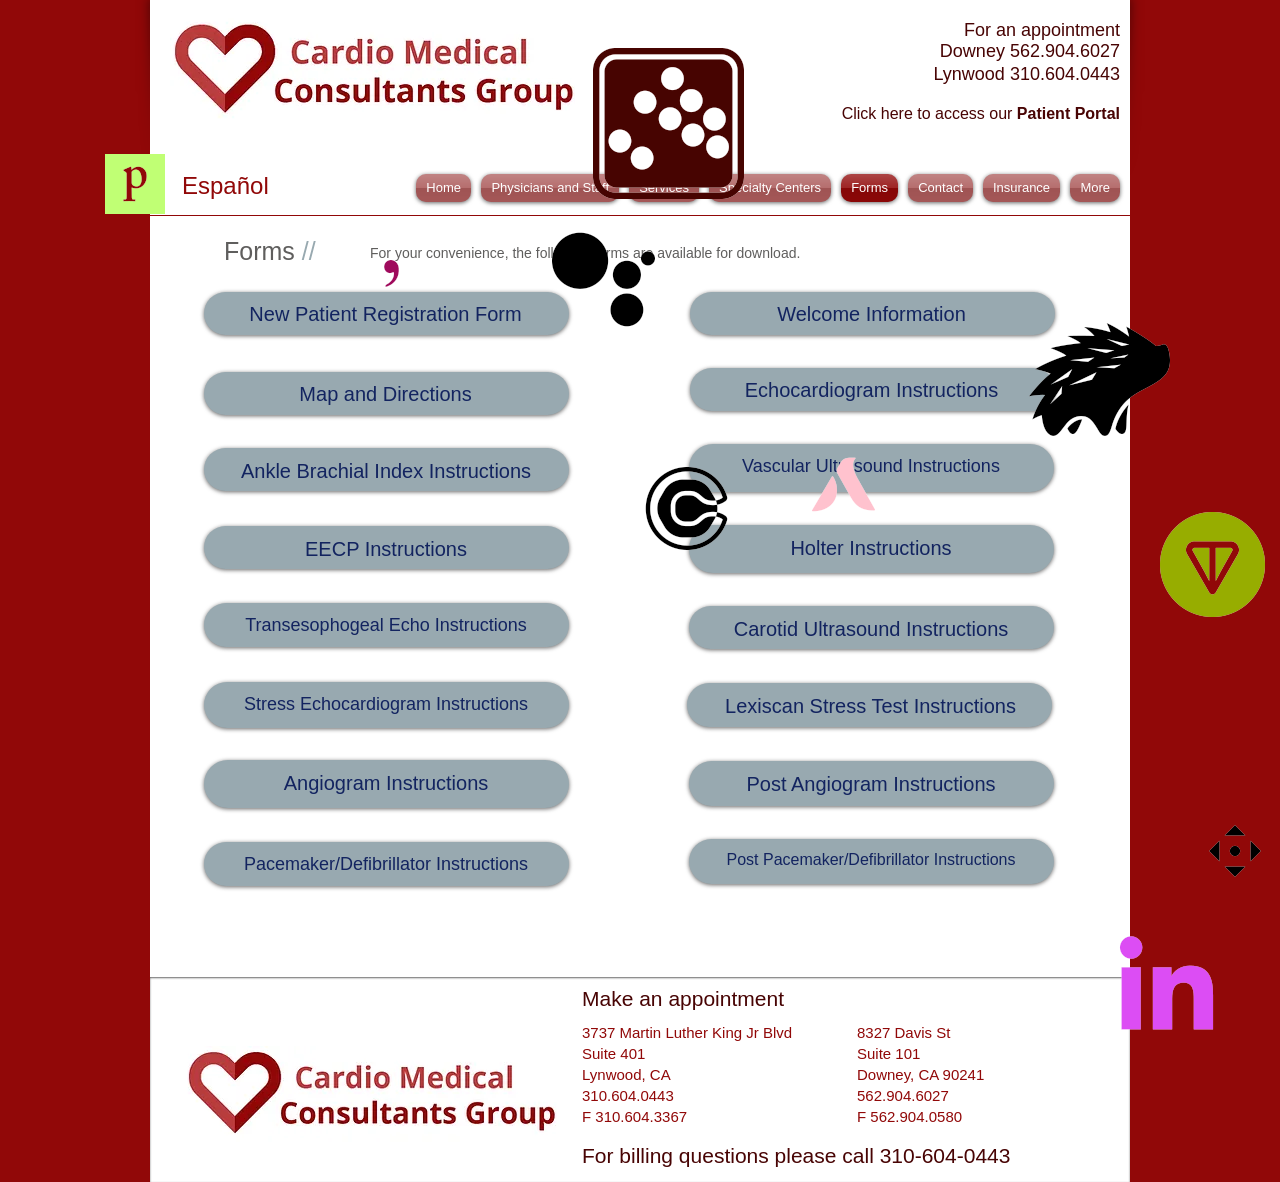  I want to click on open TON wallet or blockchain app, so click(1212, 564).